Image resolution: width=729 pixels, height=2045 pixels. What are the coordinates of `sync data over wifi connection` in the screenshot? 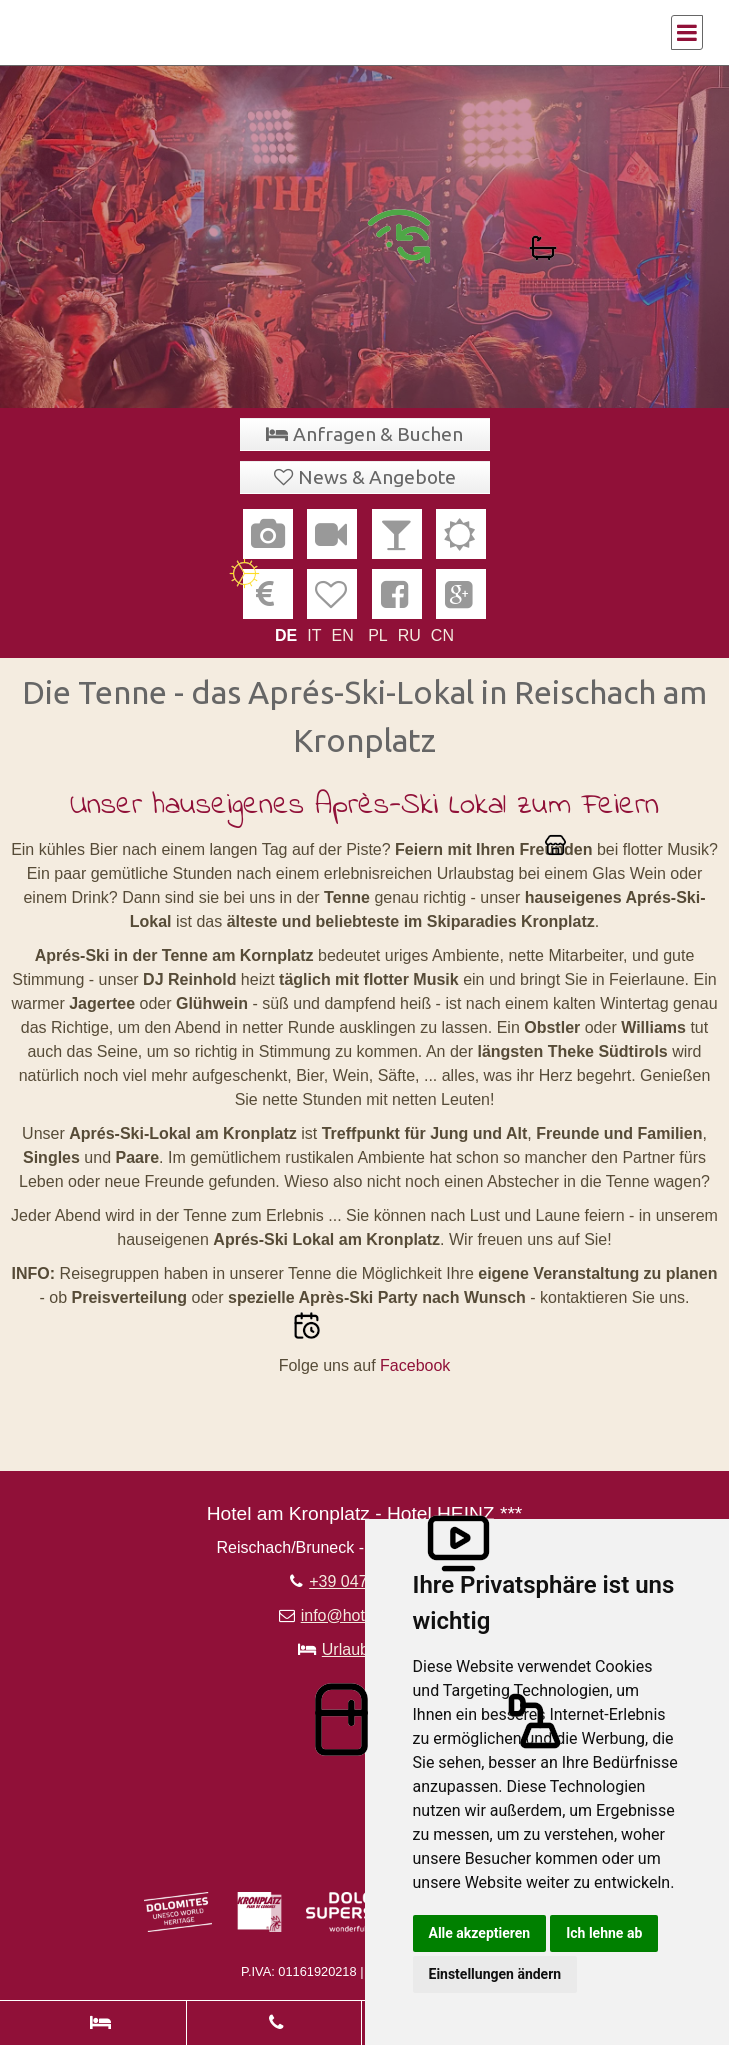 It's located at (399, 232).